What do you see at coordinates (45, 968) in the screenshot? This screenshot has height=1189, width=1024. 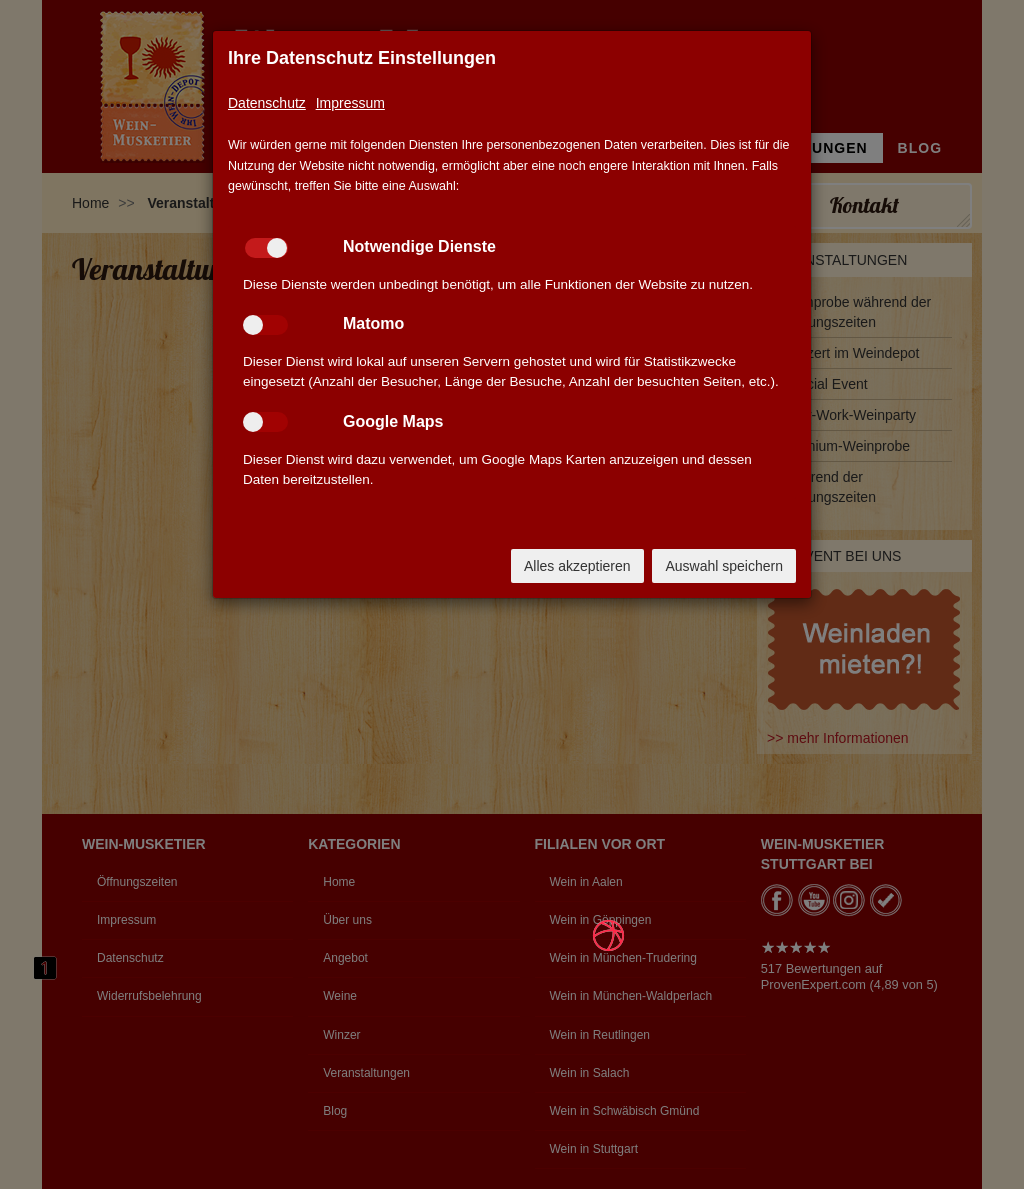 I see `indicates the first step in a sequence or process` at bounding box center [45, 968].